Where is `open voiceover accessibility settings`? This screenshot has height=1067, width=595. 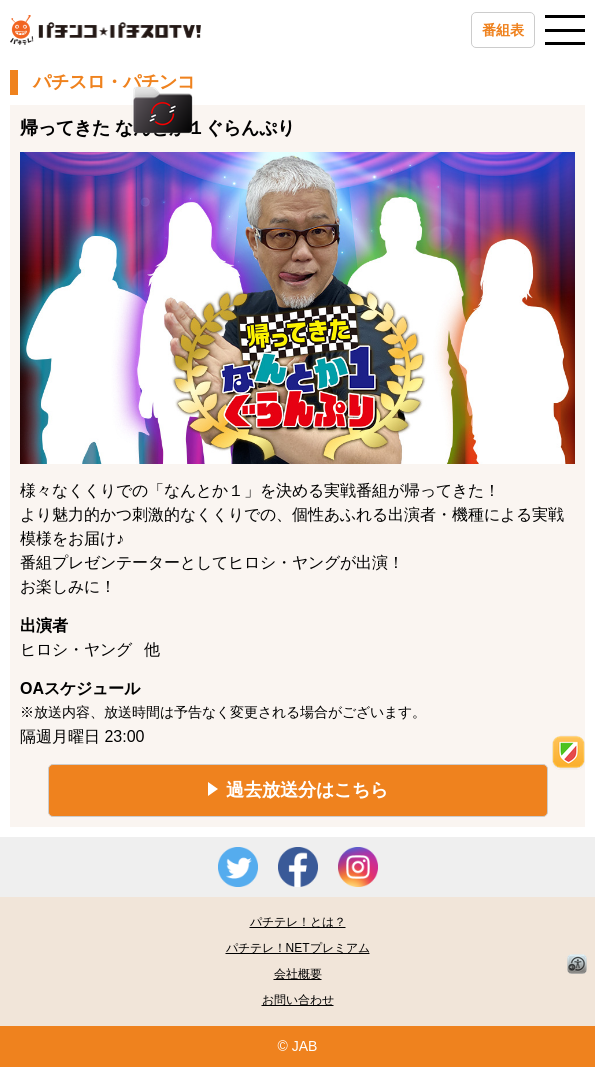
open voiceover accessibility settings is located at coordinates (577, 964).